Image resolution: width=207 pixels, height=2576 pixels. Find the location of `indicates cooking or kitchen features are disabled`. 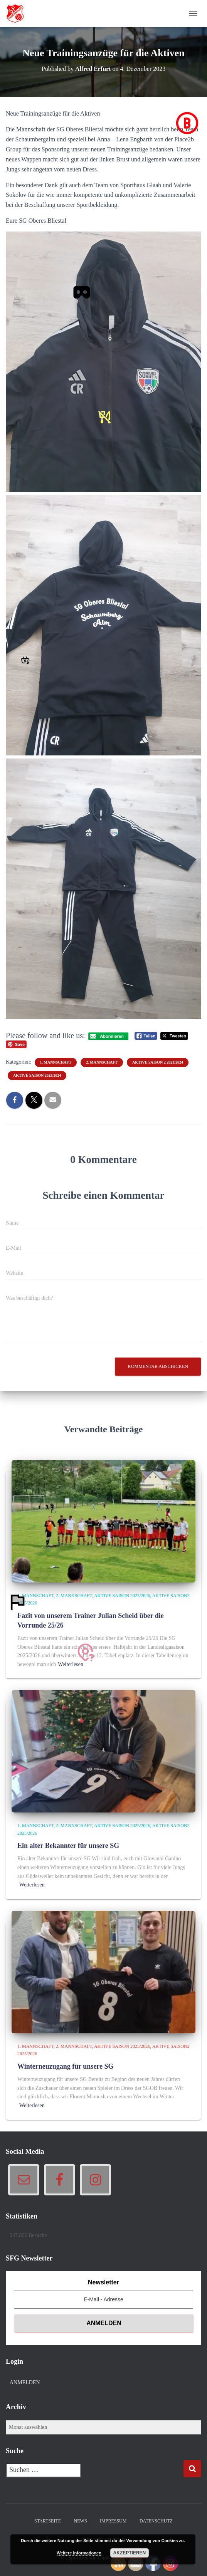

indicates cooking or kitchen features are disabled is located at coordinates (104, 417).